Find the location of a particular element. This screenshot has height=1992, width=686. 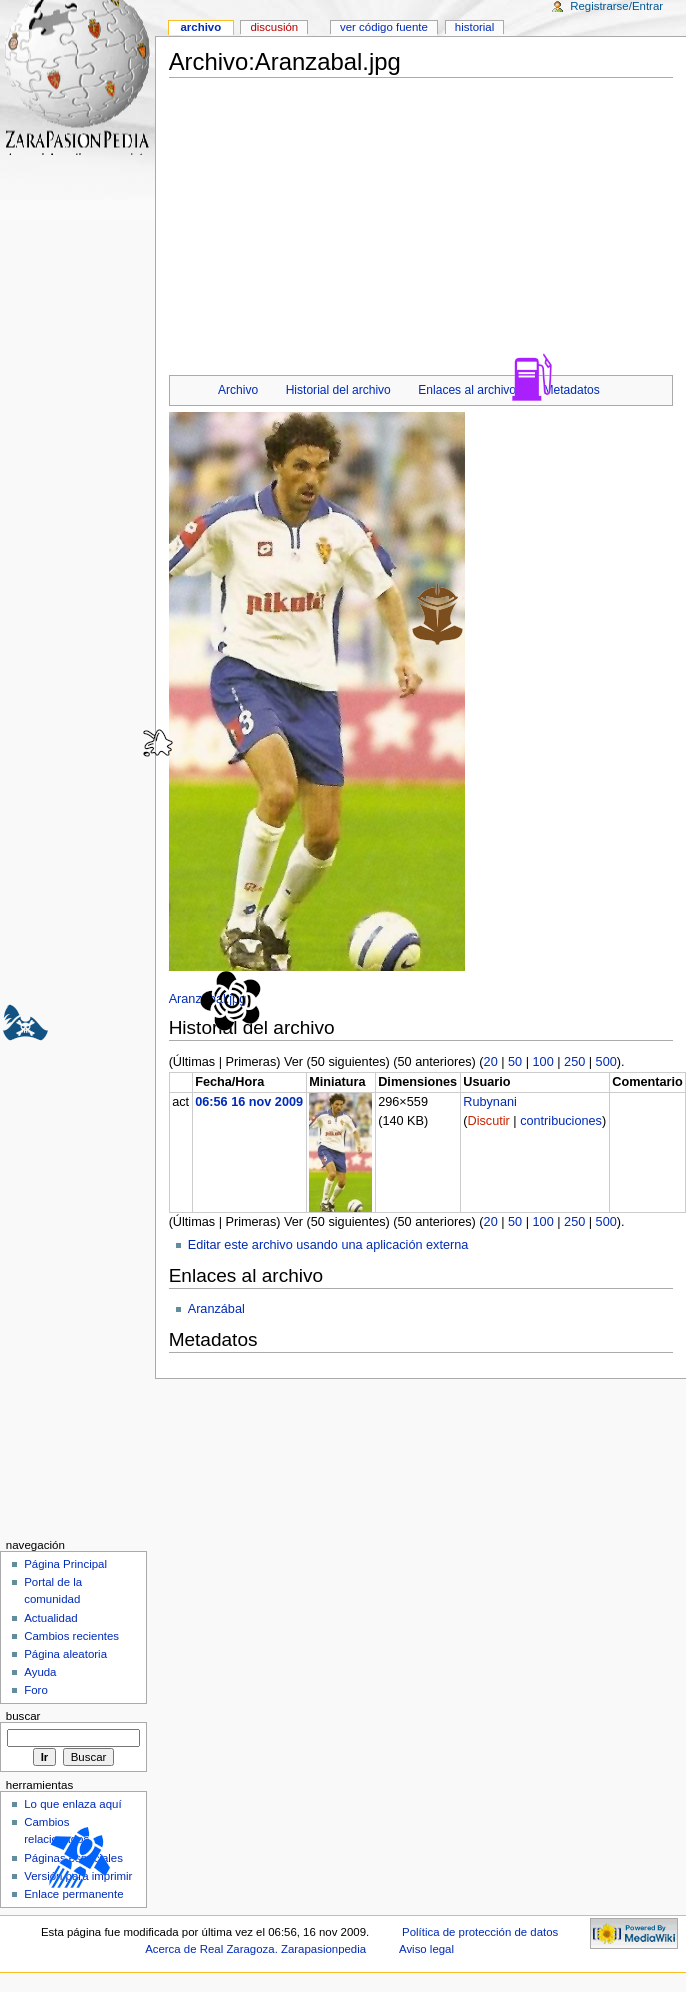

activate jetpack or boost ability is located at coordinates (80, 1857).